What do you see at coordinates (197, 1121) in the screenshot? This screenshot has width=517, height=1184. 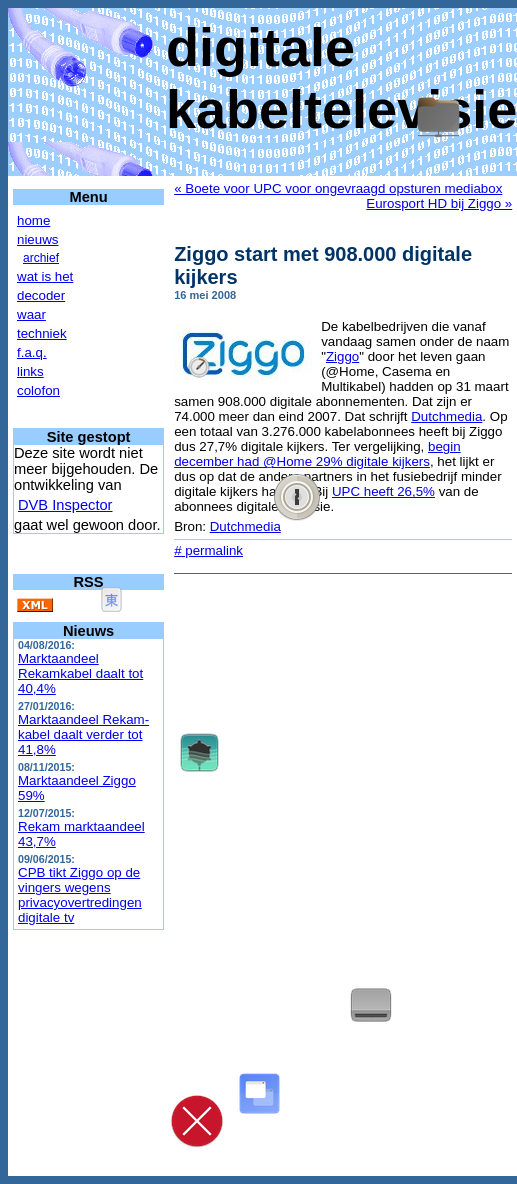 I see `indicates an Insync sync error or failure` at bounding box center [197, 1121].